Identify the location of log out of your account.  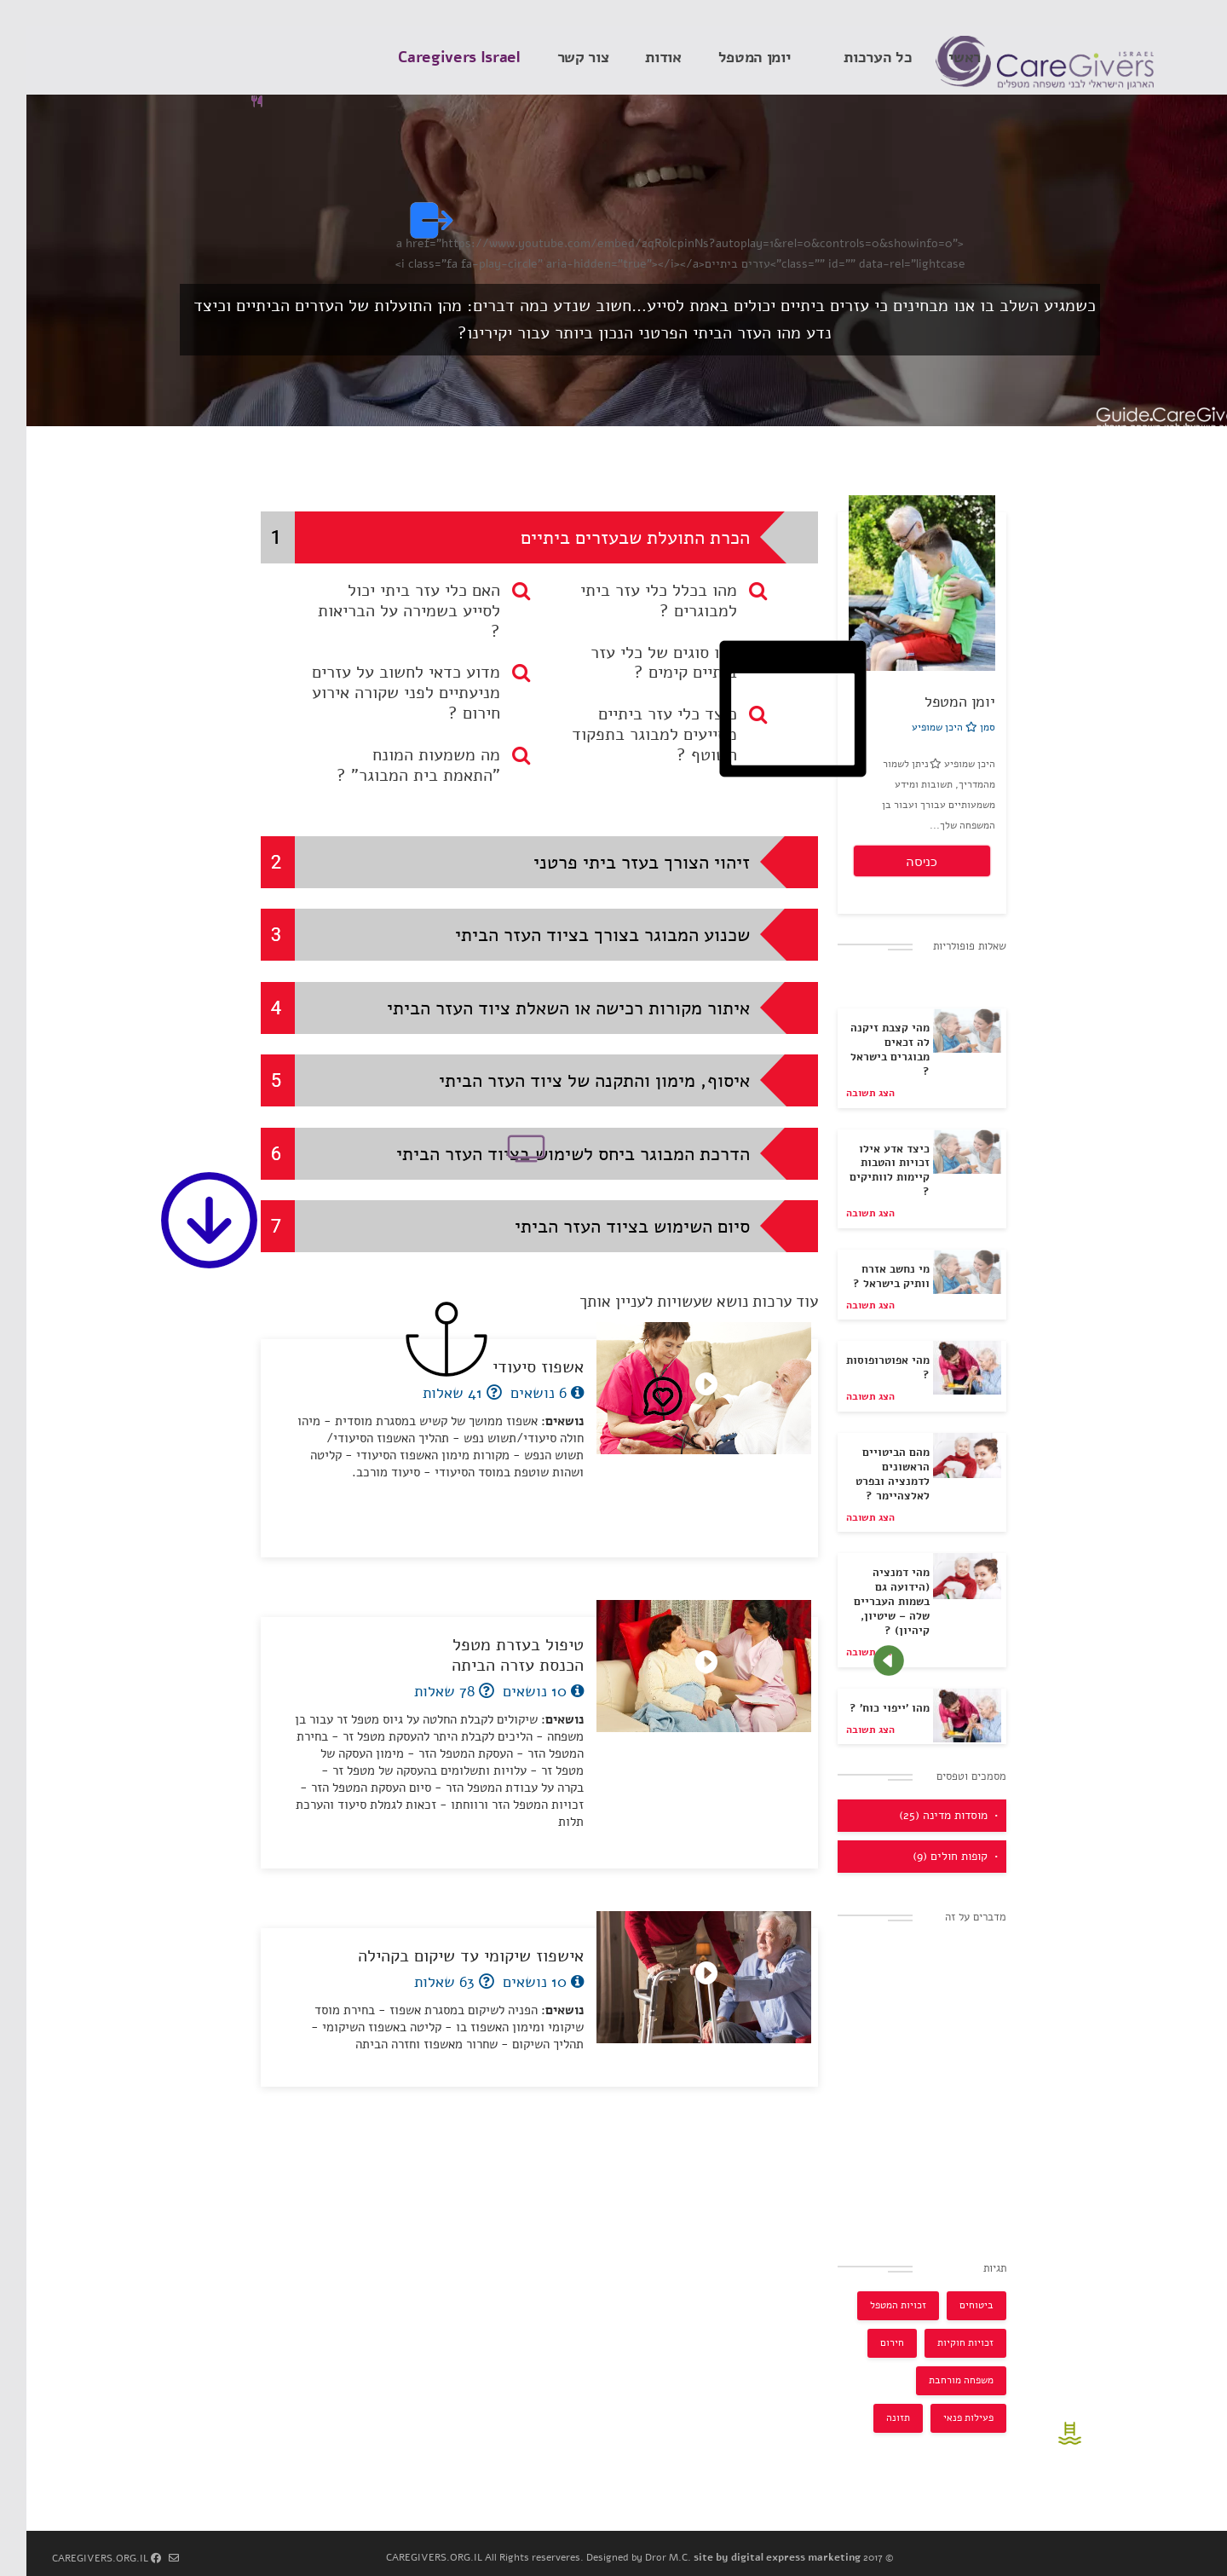
(431, 220).